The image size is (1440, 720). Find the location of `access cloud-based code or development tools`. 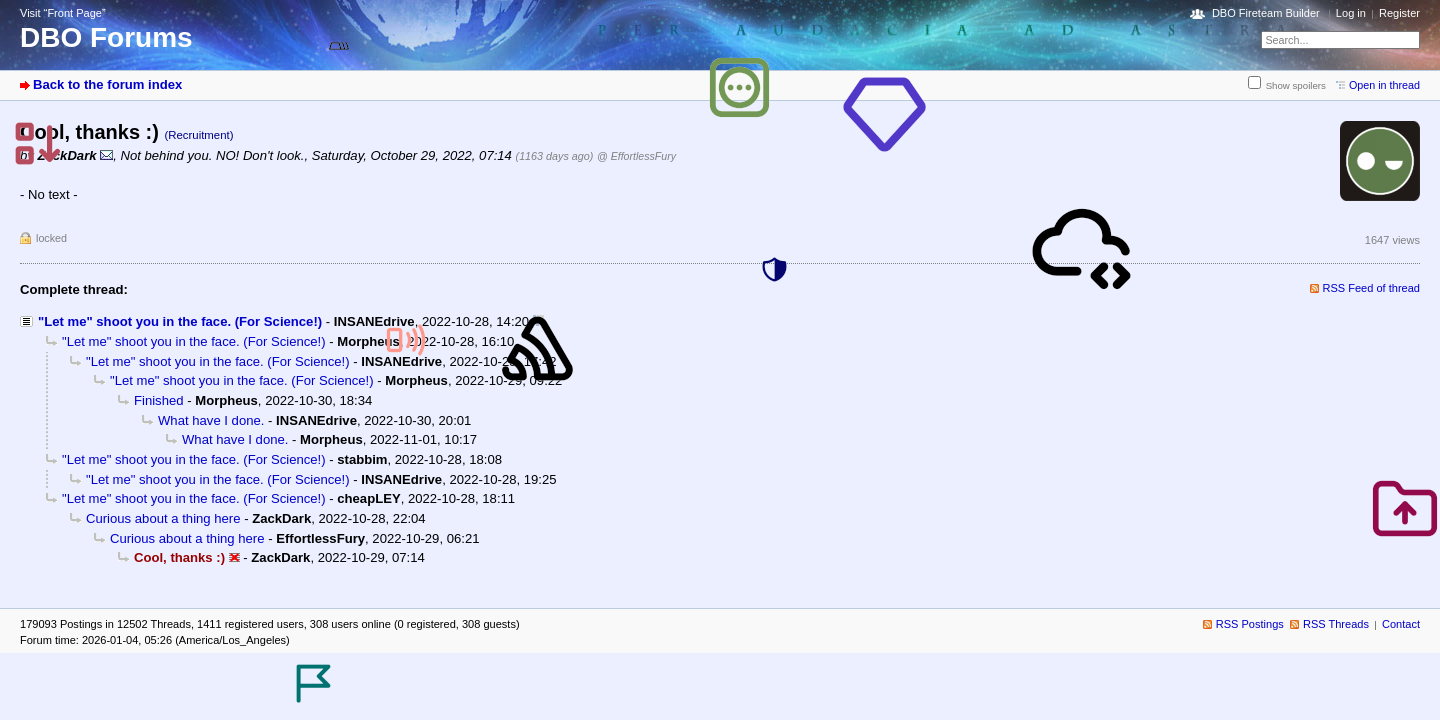

access cloud-based code or development tools is located at coordinates (1081, 244).